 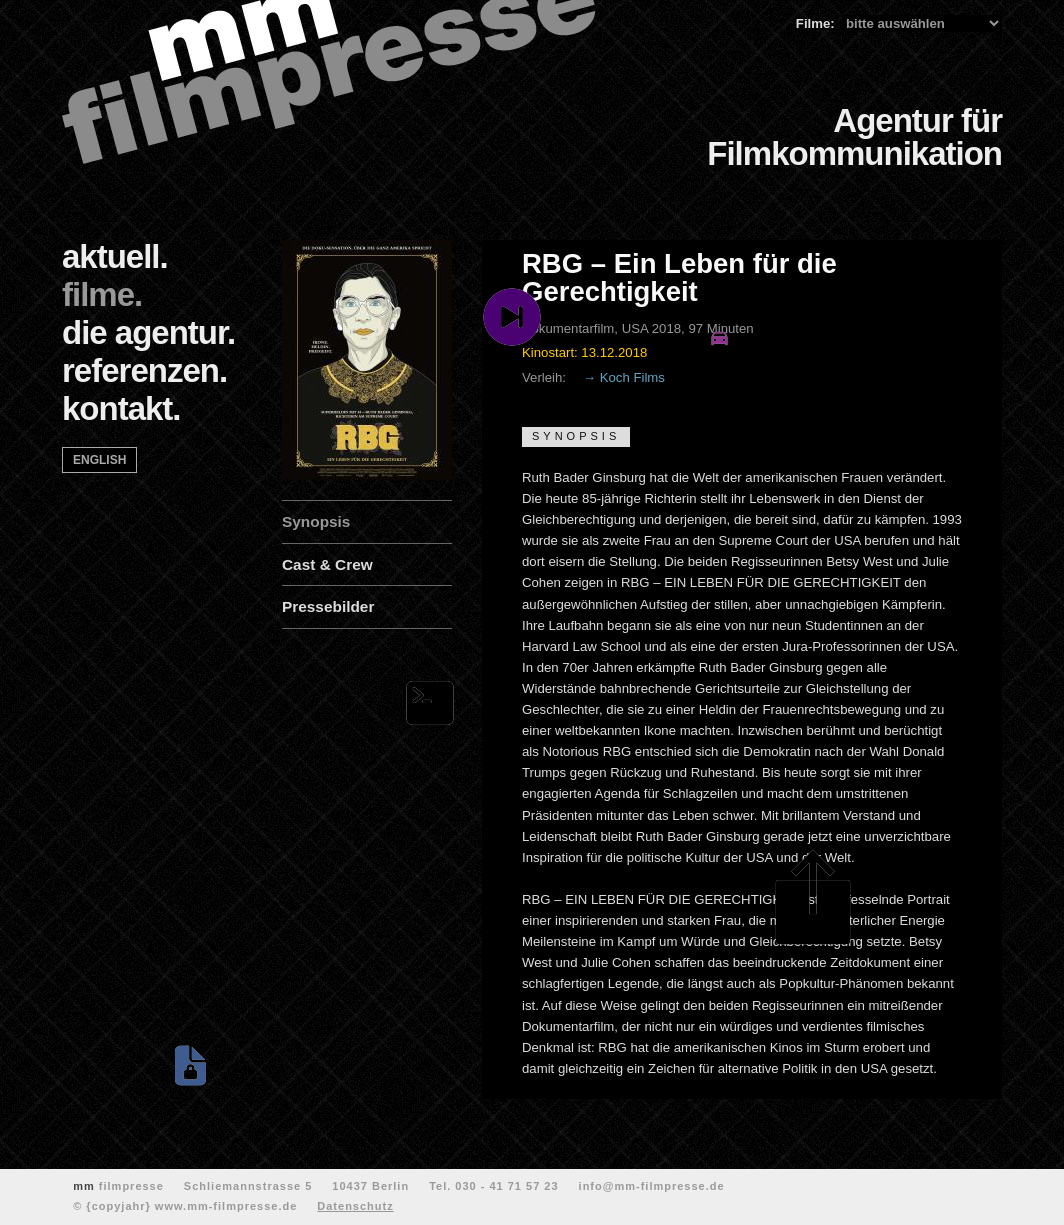 I want to click on share this content, so click(x=813, y=897).